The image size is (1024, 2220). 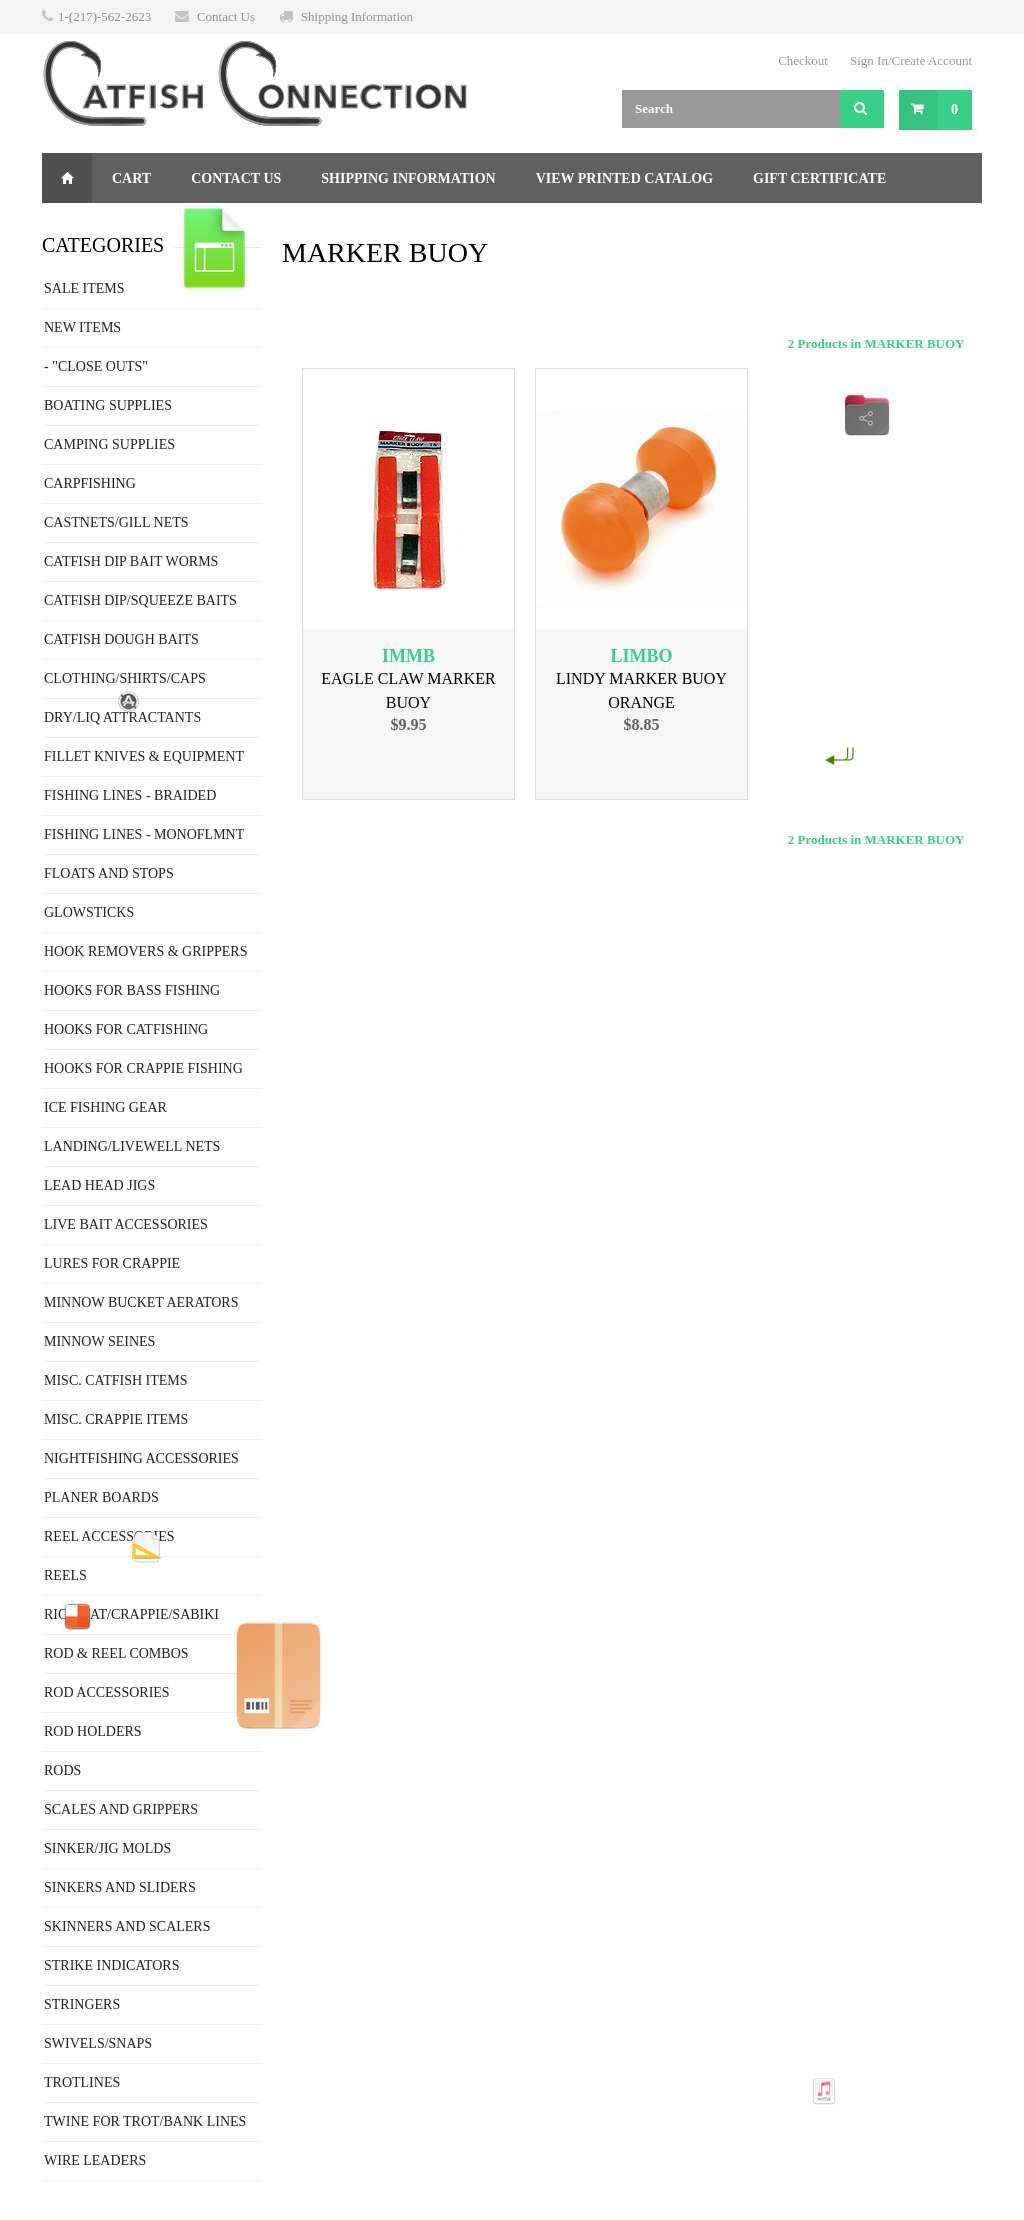 What do you see at coordinates (77, 1616) in the screenshot?
I see `switch to the top-left workspace` at bounding box center [77, 1616].